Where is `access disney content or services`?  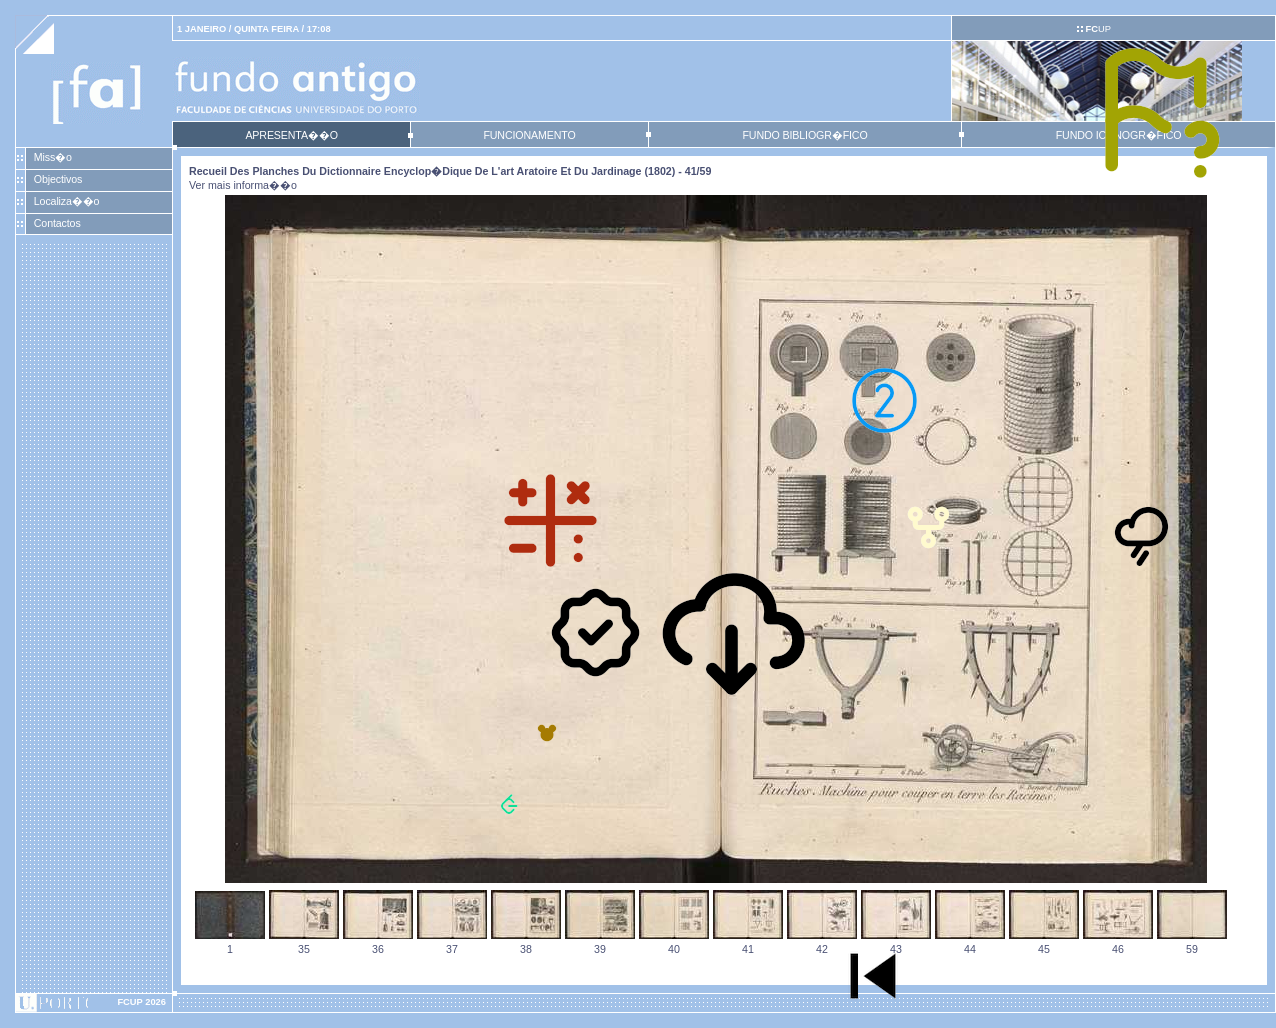
access disney content or services is located at coordinates (547, 733).